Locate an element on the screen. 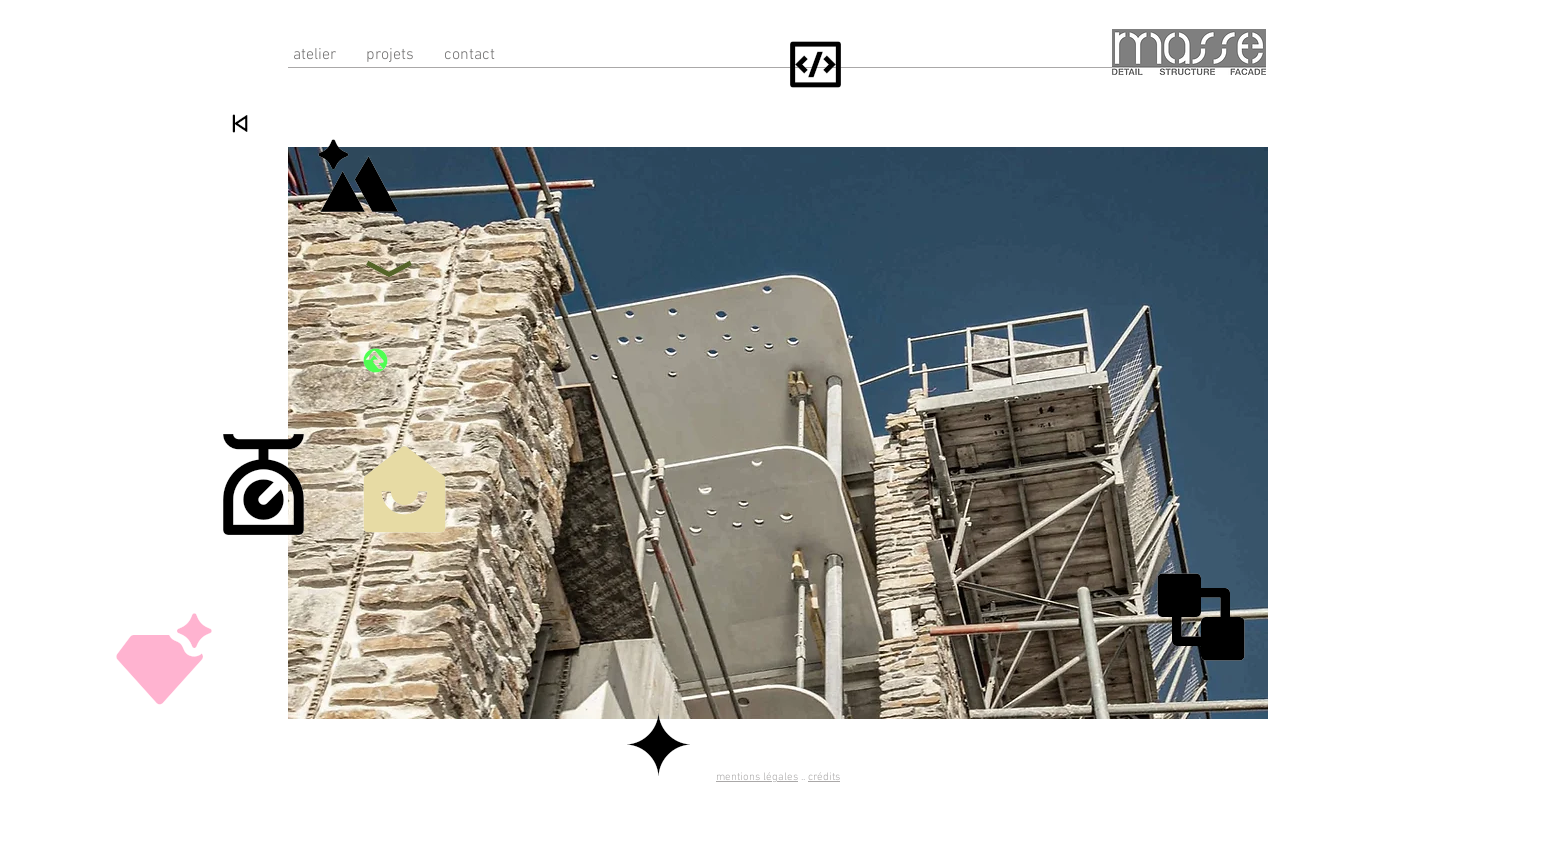 This screenshot has width=1556, height=841. return to home screen is located at coordinates (404, 491).